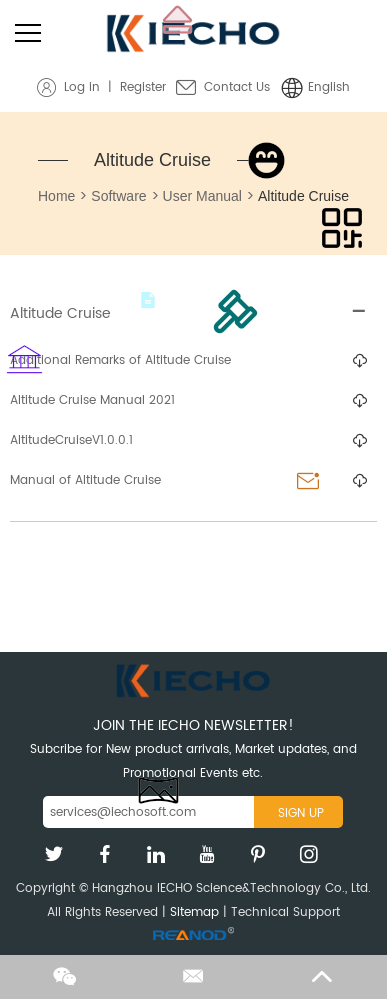 This screenshot has width=387, height=999. I want to click on access legal or terms of service information, so click(234, 313).